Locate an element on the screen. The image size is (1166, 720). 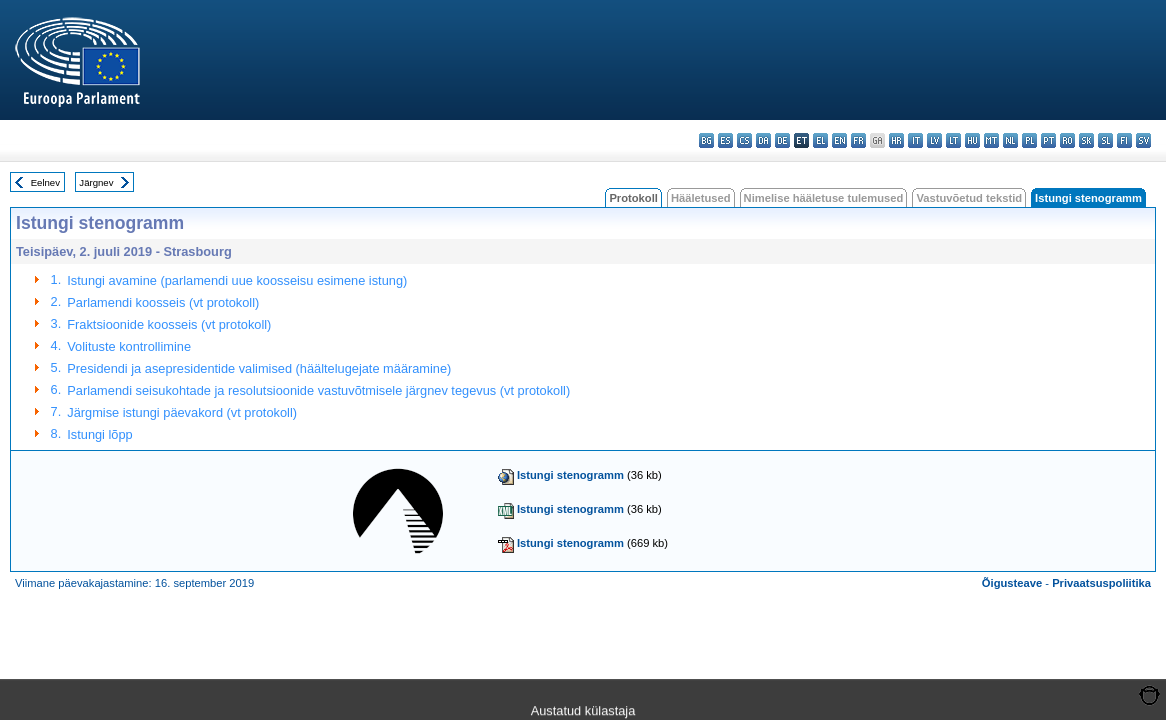
link to Codeberg repository is located at coordinates (398, 511).